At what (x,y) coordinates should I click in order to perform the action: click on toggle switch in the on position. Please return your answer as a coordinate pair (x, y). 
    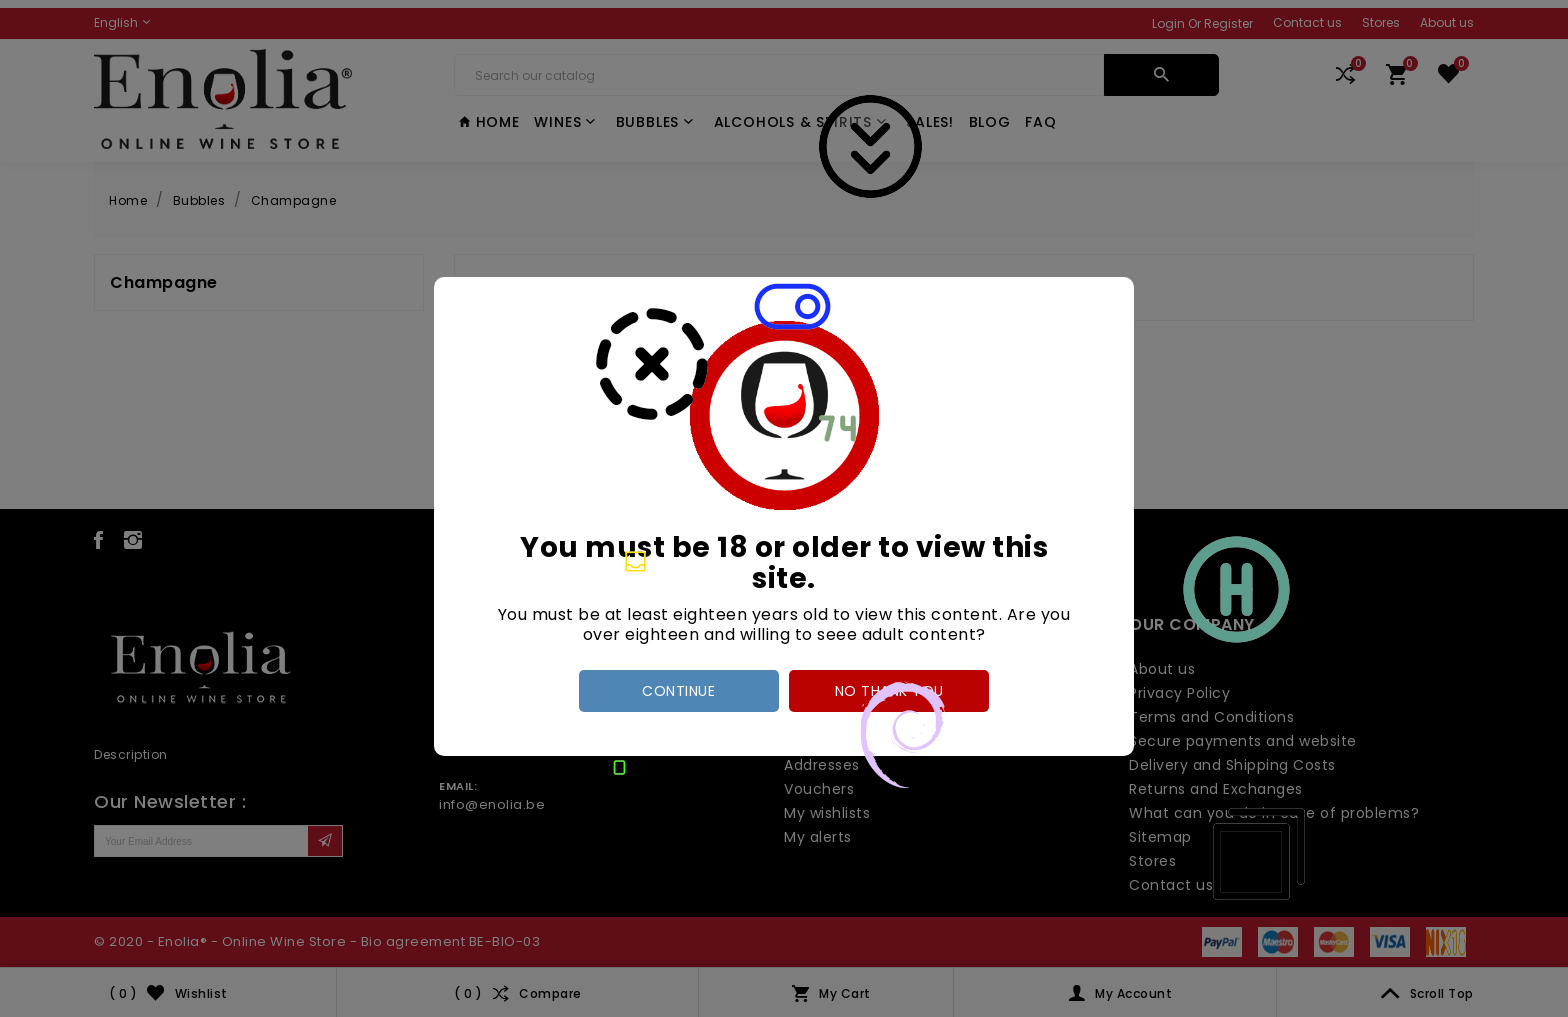
    Looking at the image, I should click on (792, 306).